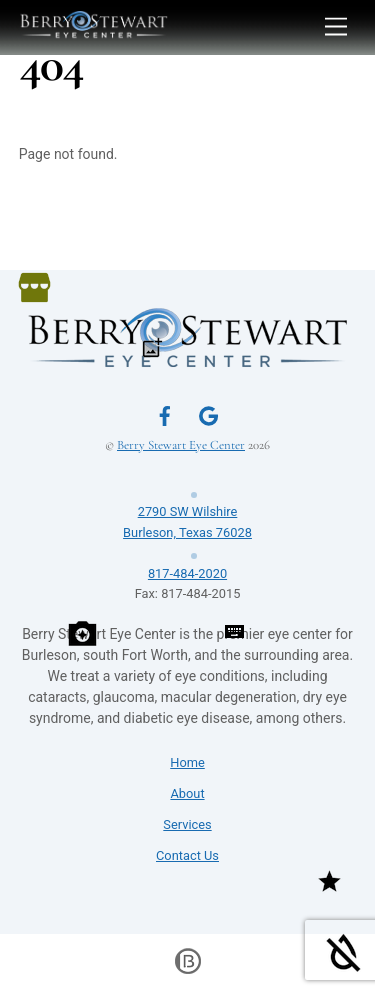  What do you see at coordinates (234, 631) in the screenshot?
I see `open the on-screen keyboard` at bounding box center [234, 631].